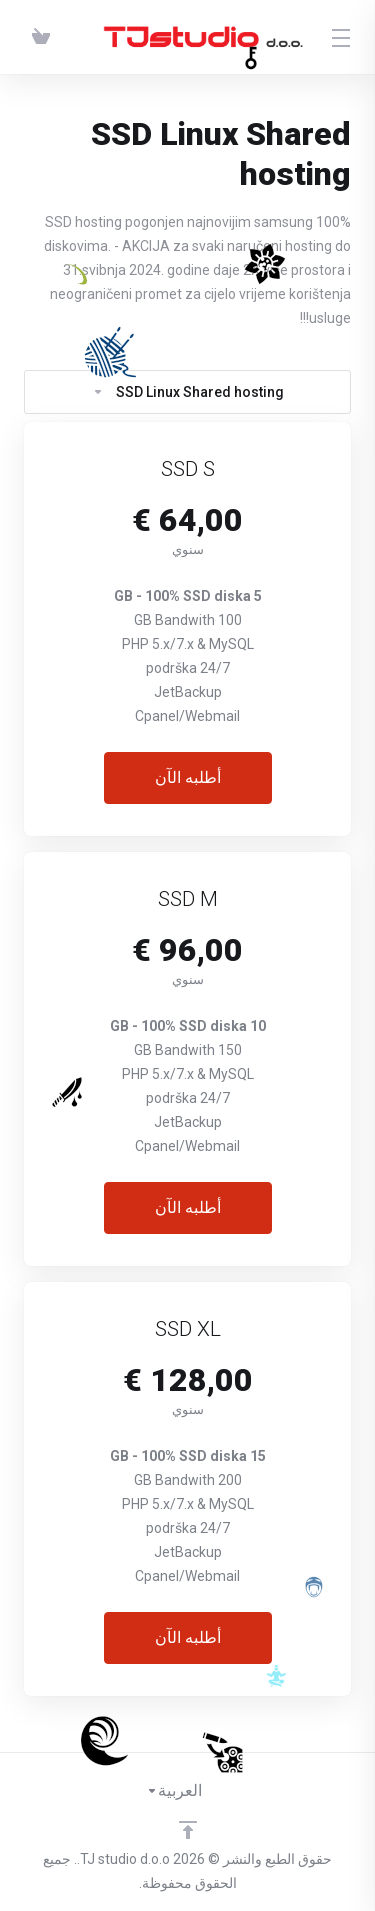 Image resolution: width=375 pixels, height=1911 pixels. What do you see at coordinates (76, 274) in the screenshot?
I see `perform a quick attack or slash action` at bounding box center [76, 274].